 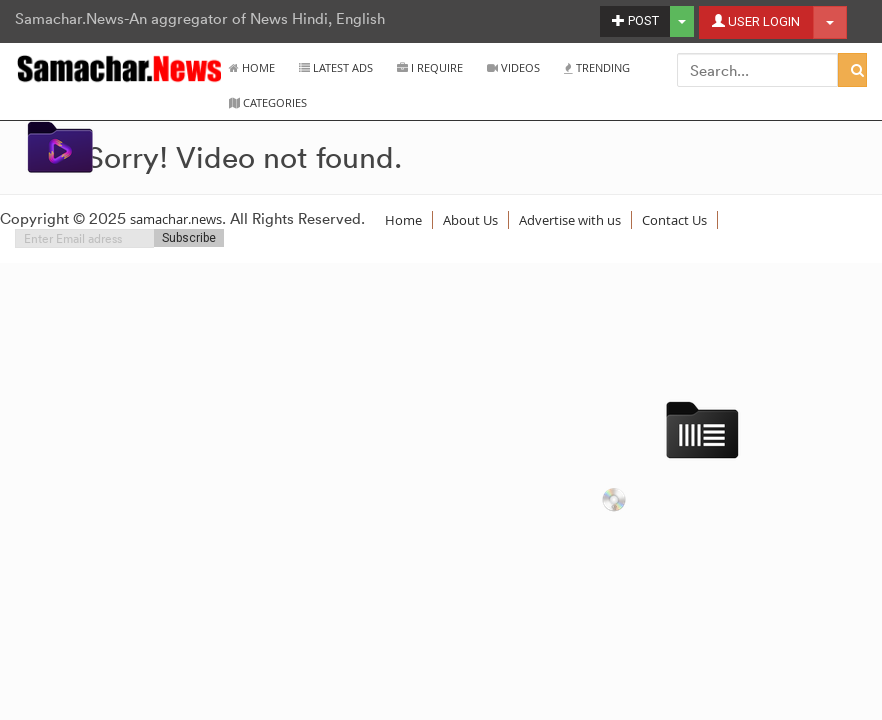 What do you see at coordinates (702, 432) in the screenshot?
I see `open your Ableton Live projects folder` at bounding box center [702, 432].